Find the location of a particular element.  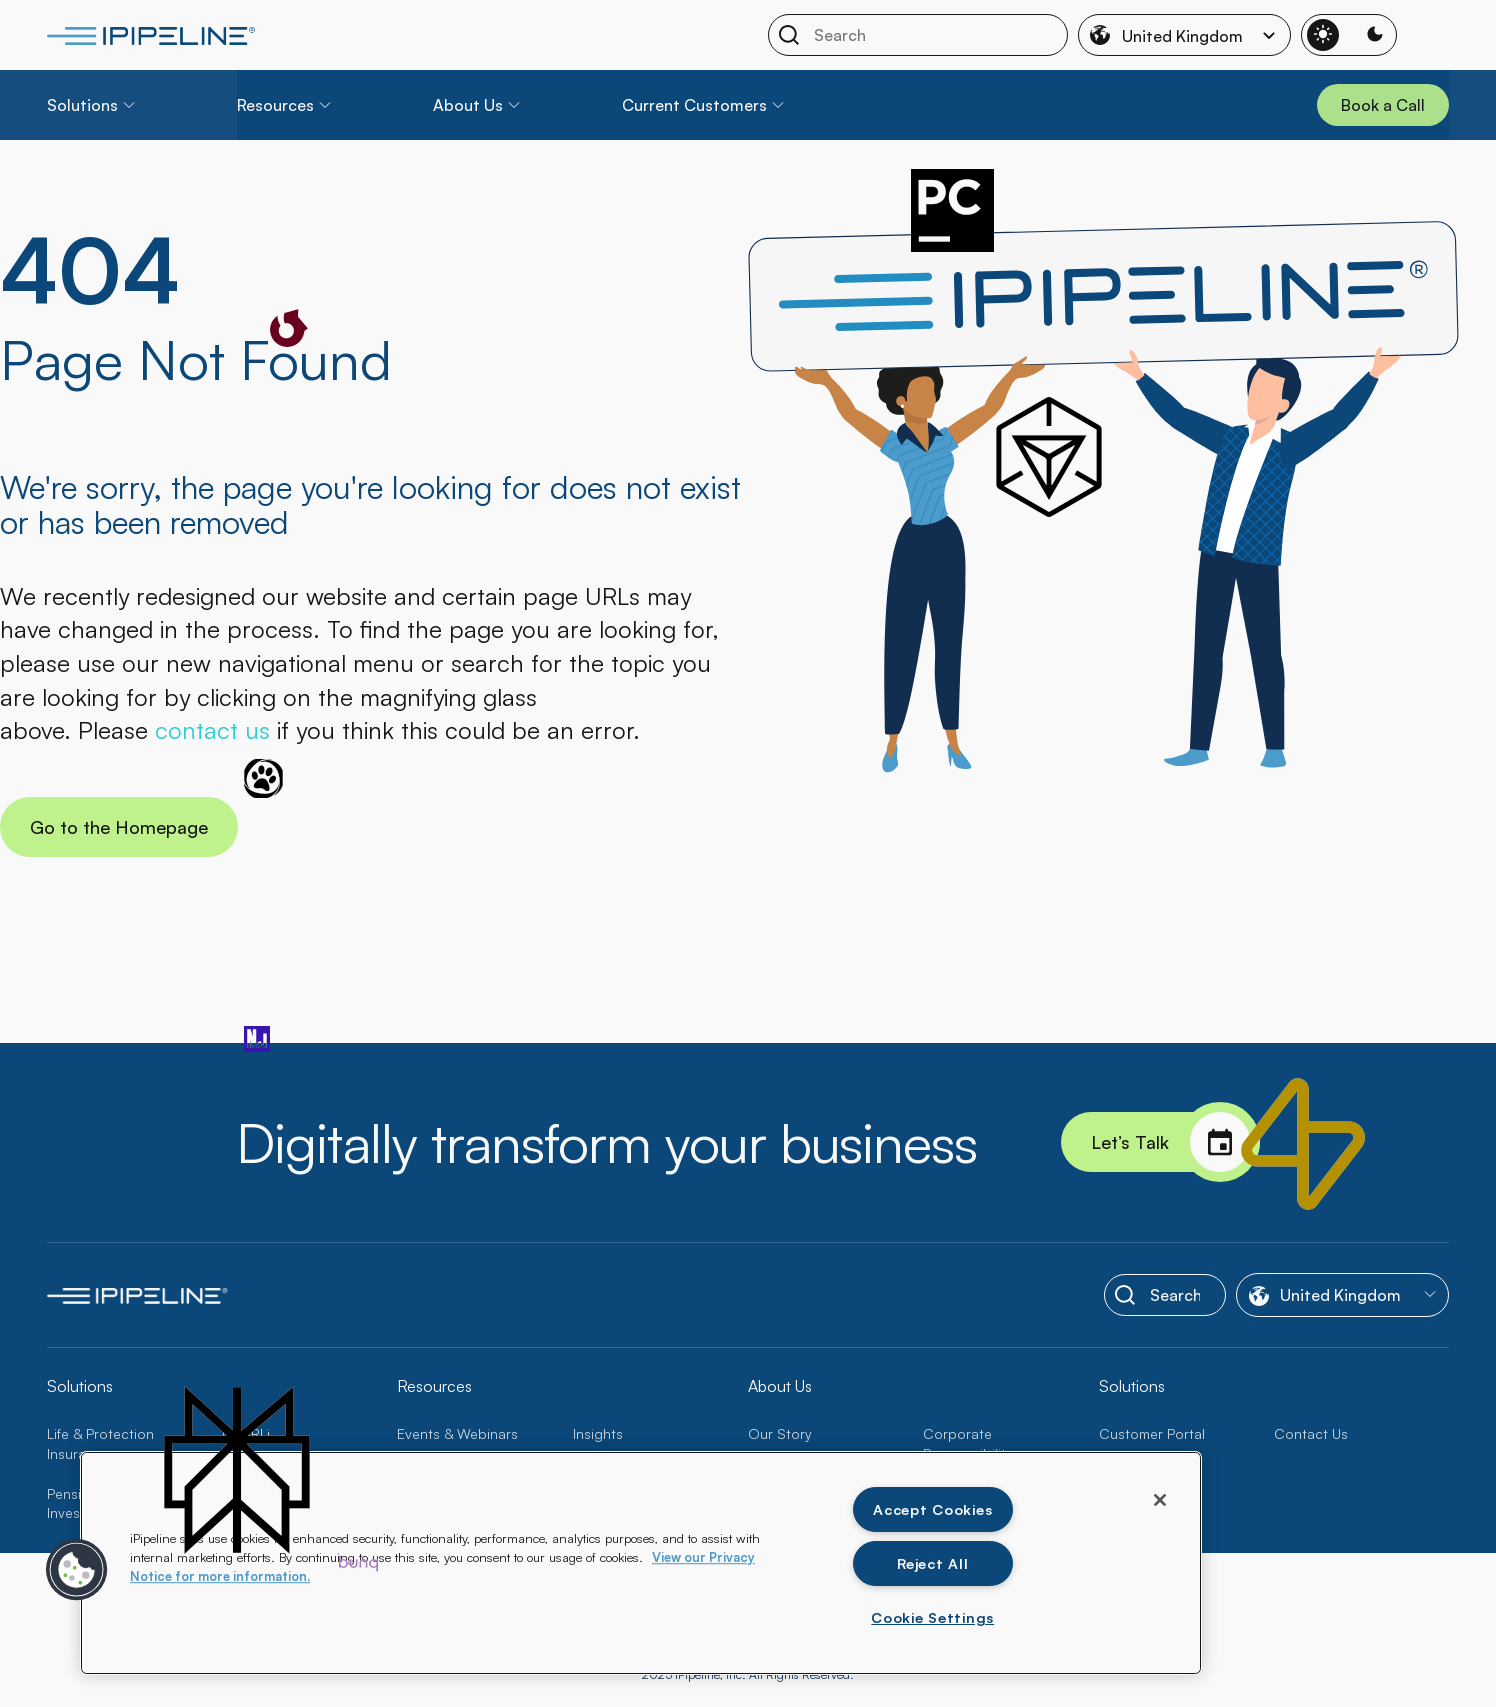

open the Ingress app is located at coordinates (1049, 457).